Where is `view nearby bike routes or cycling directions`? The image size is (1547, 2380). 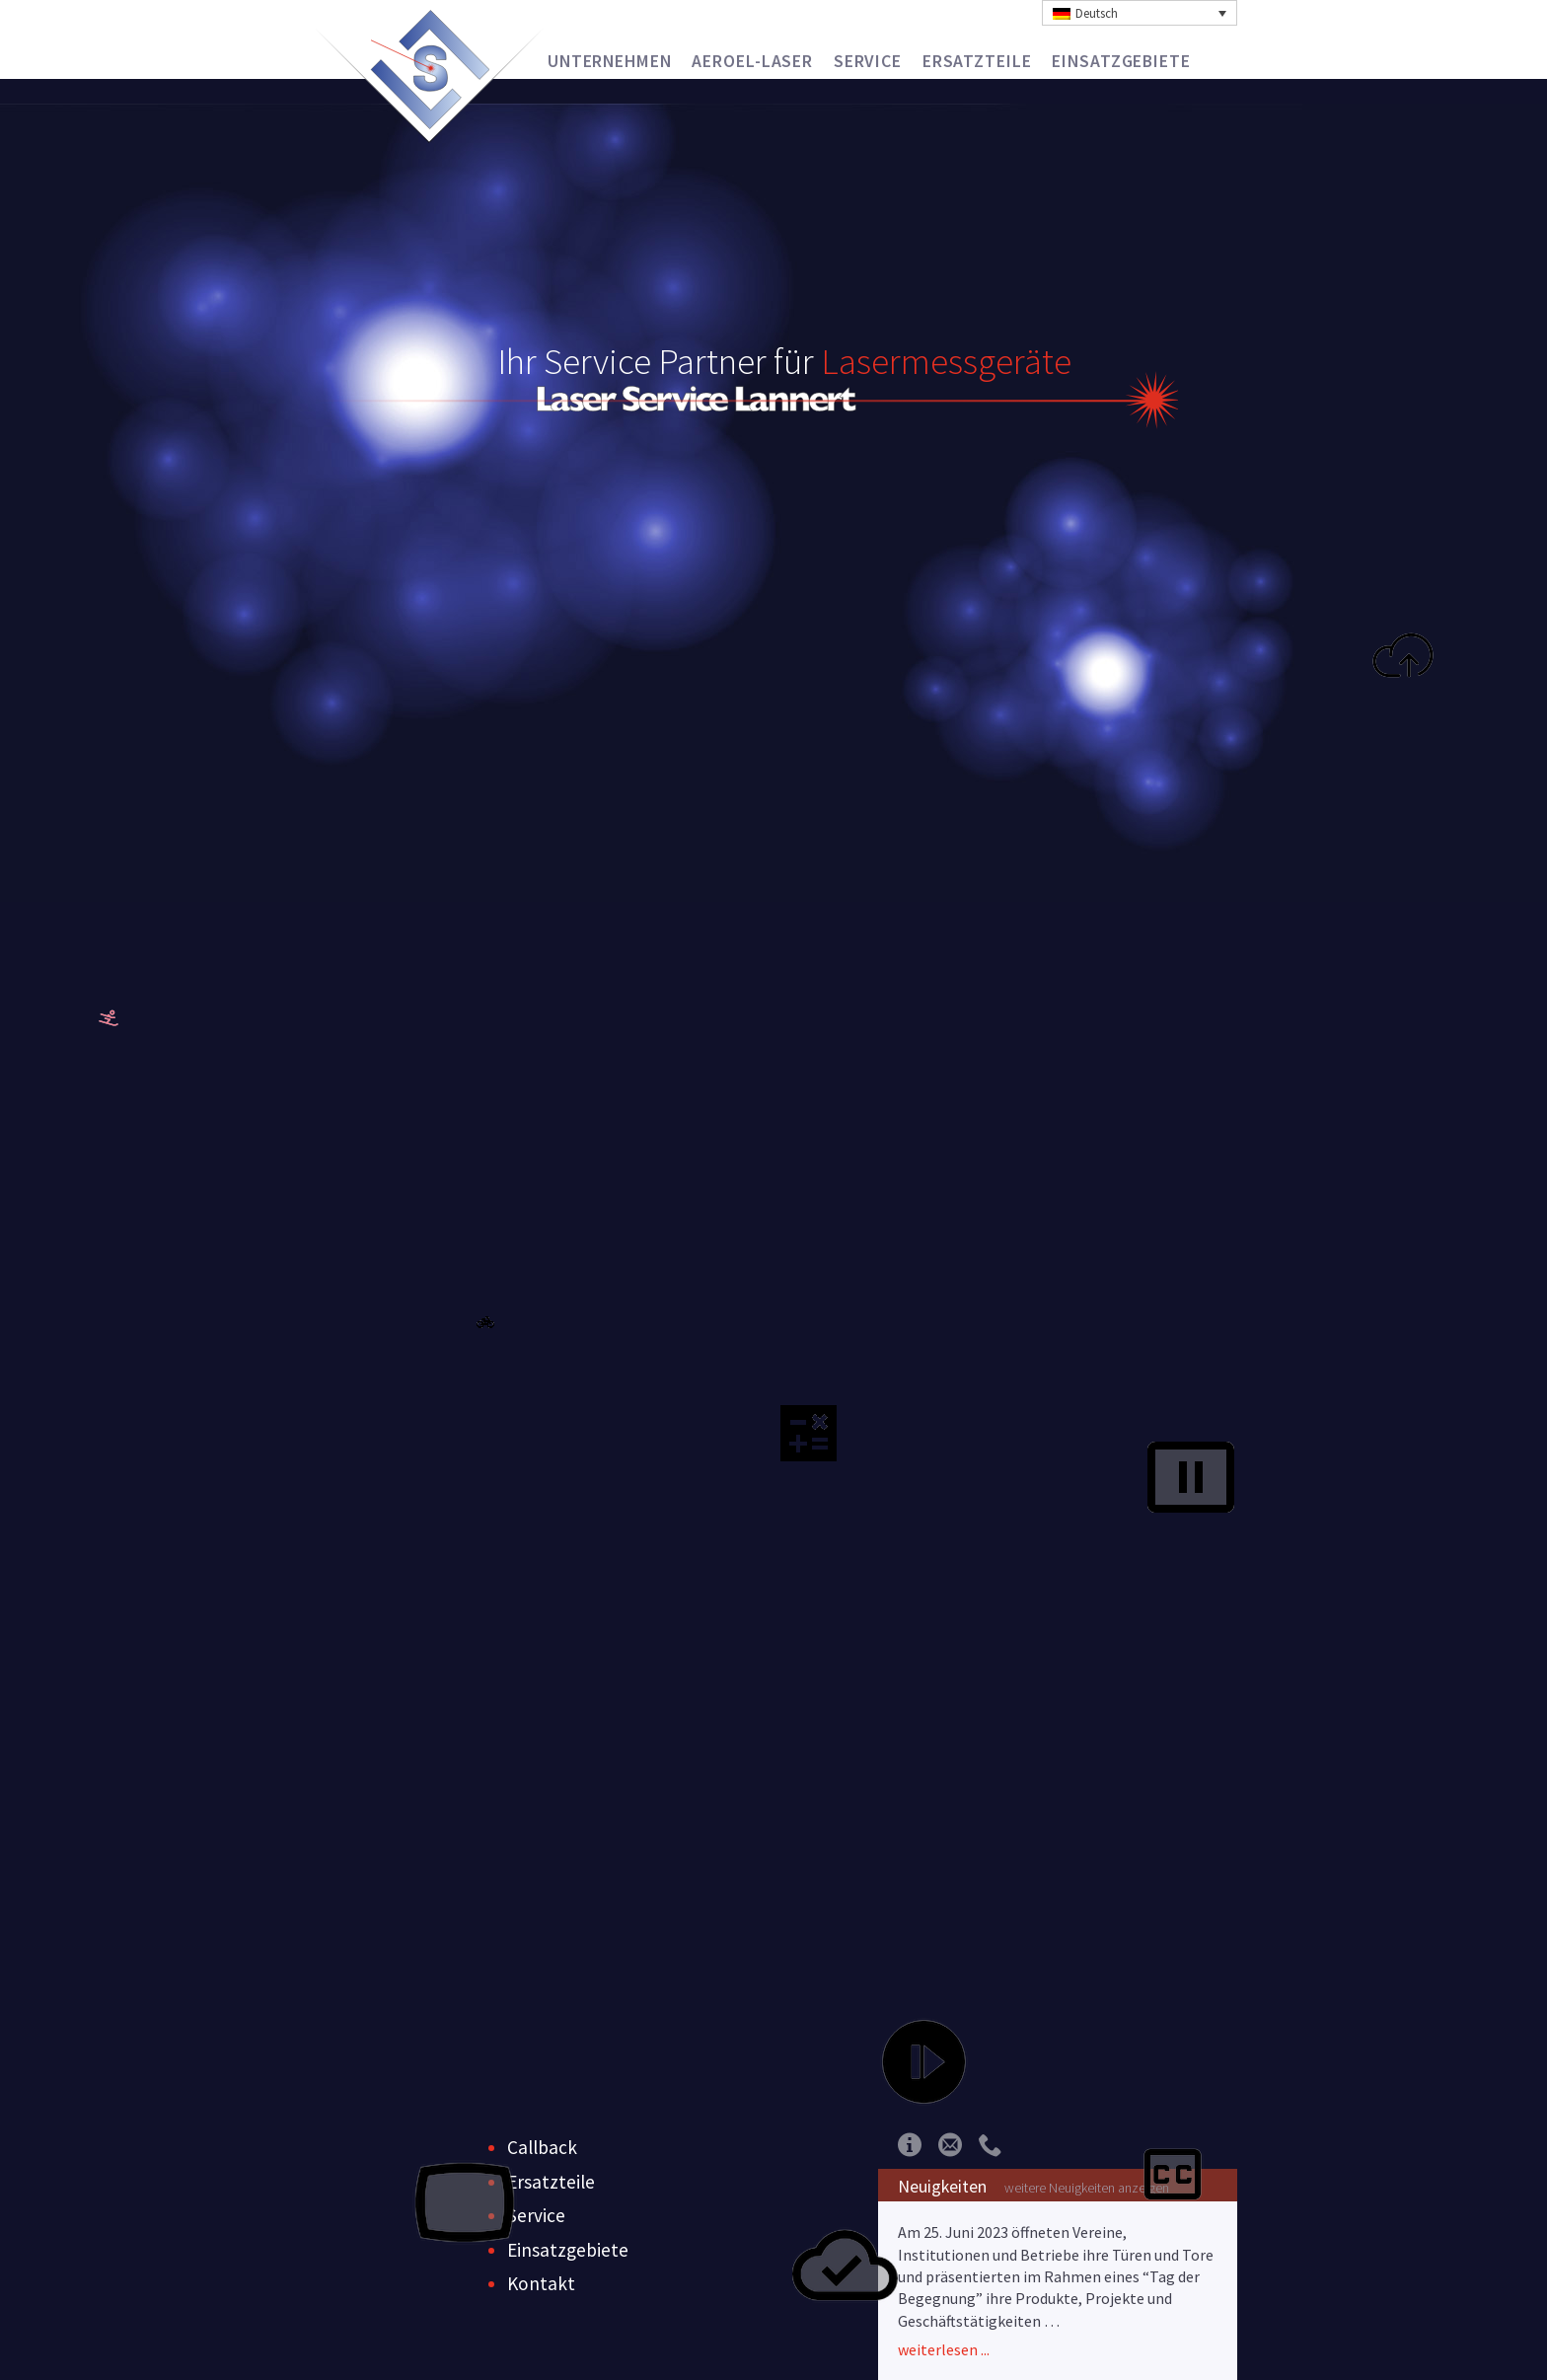 view nearby bike routes or cycling directions is located at coordinates (485, 1322).